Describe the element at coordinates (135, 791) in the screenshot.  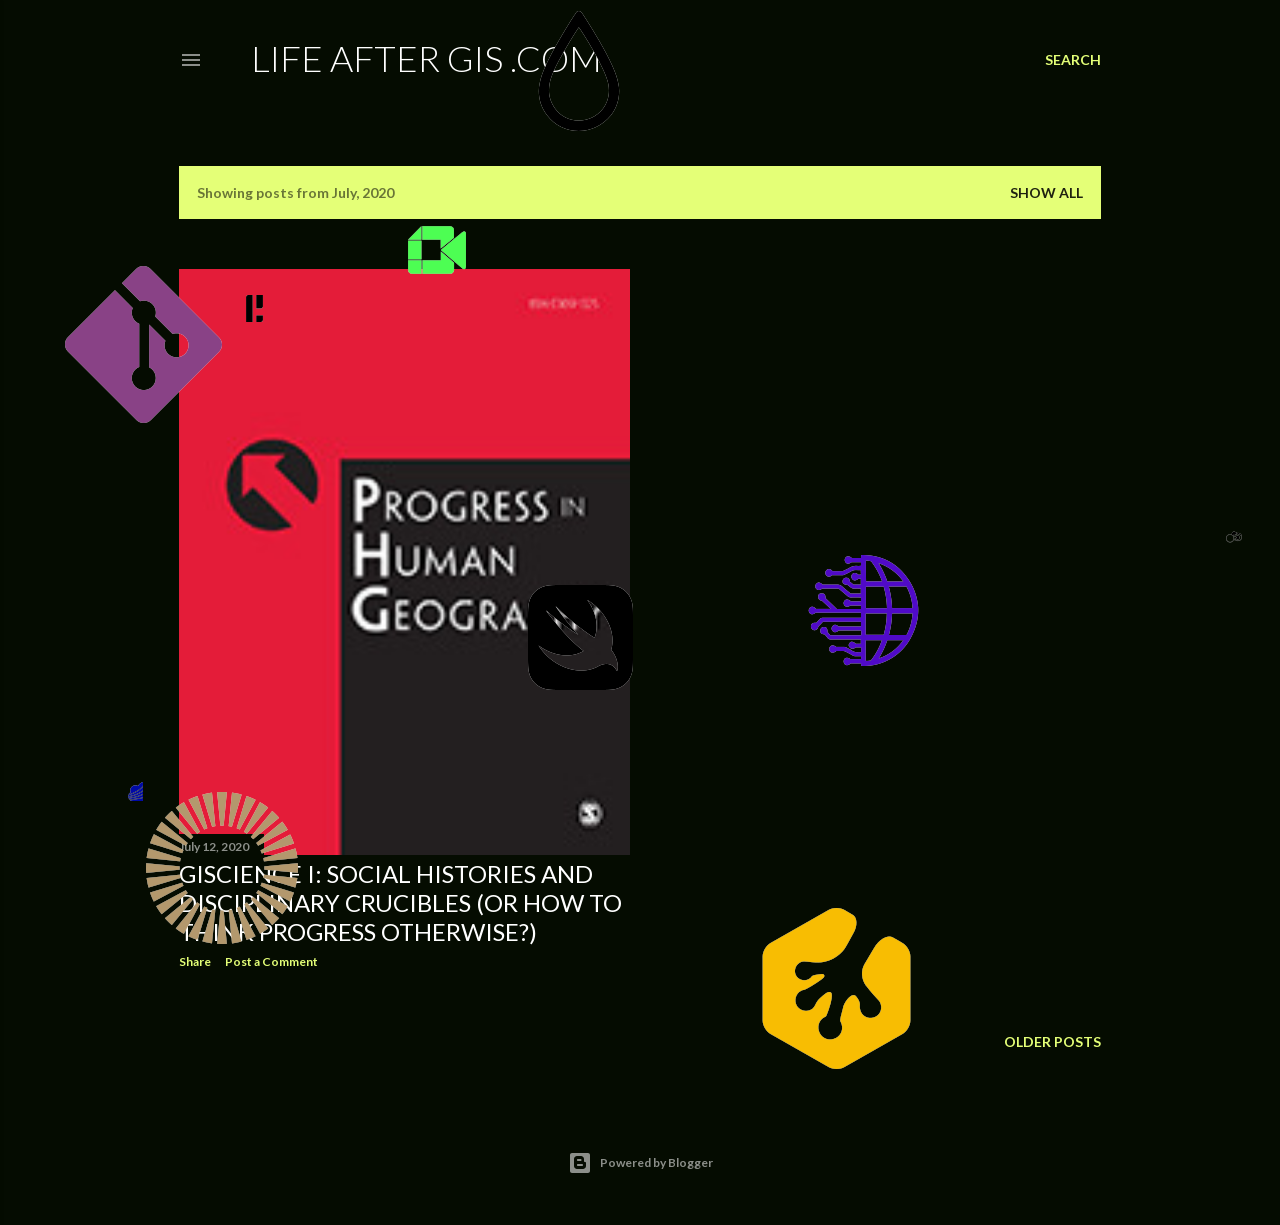
I see `opennebula cloud management platform logo` at that location.